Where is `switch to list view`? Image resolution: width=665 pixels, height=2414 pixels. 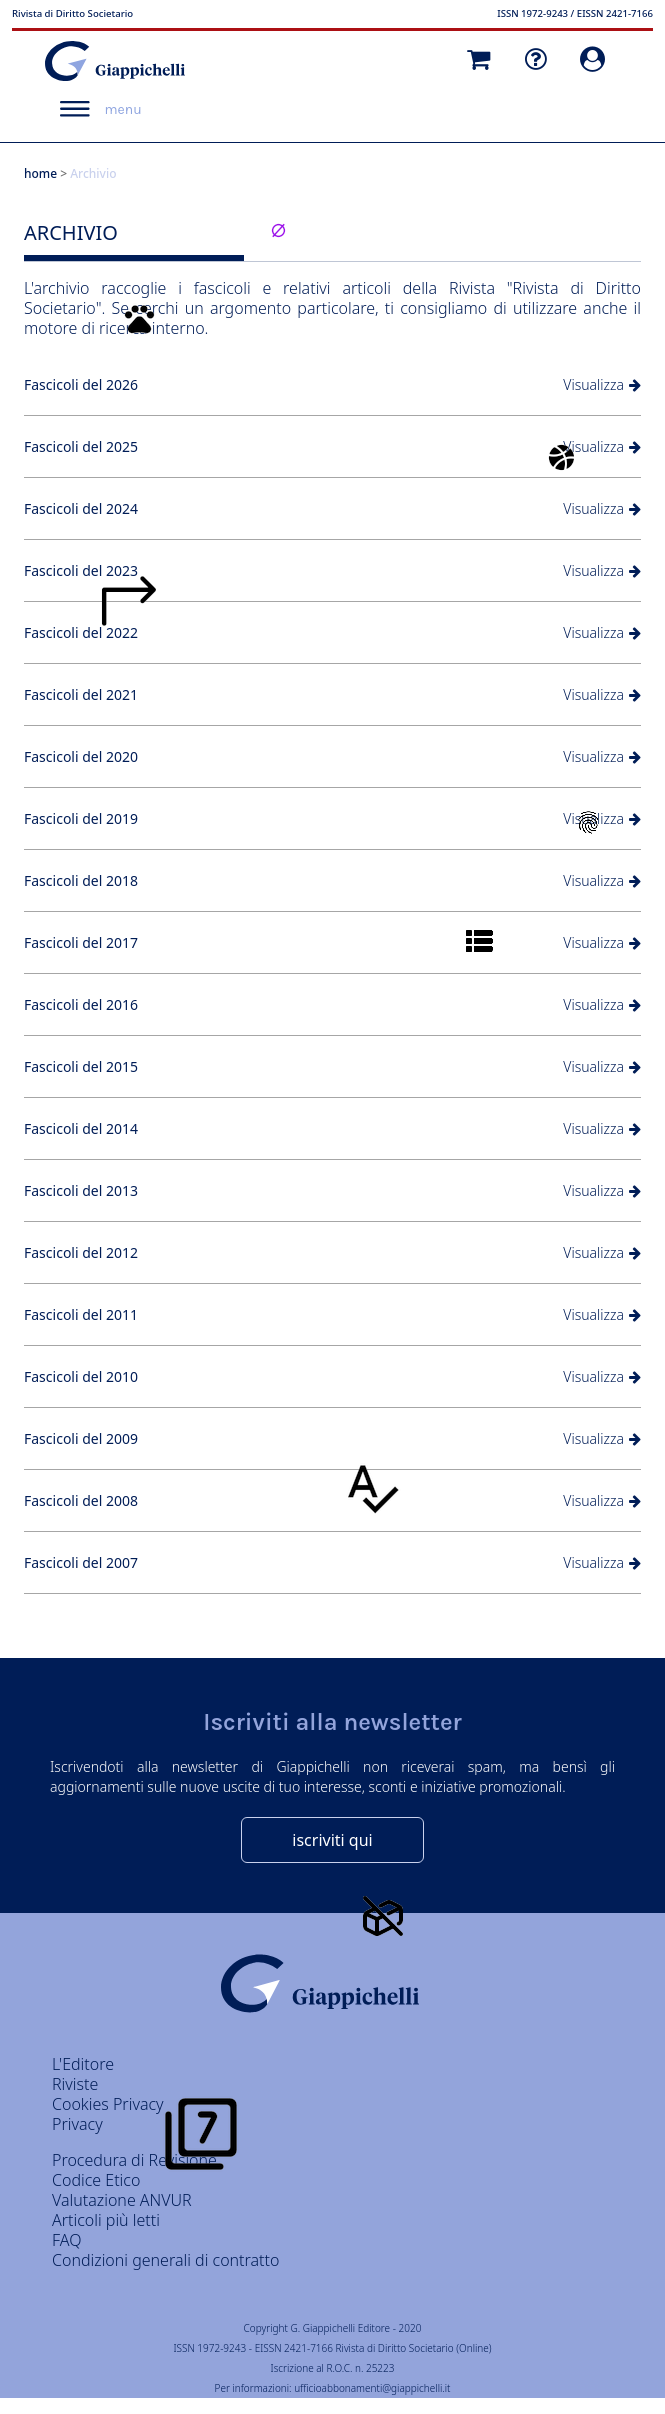 switch to list view is located at coordinates (480, 941).